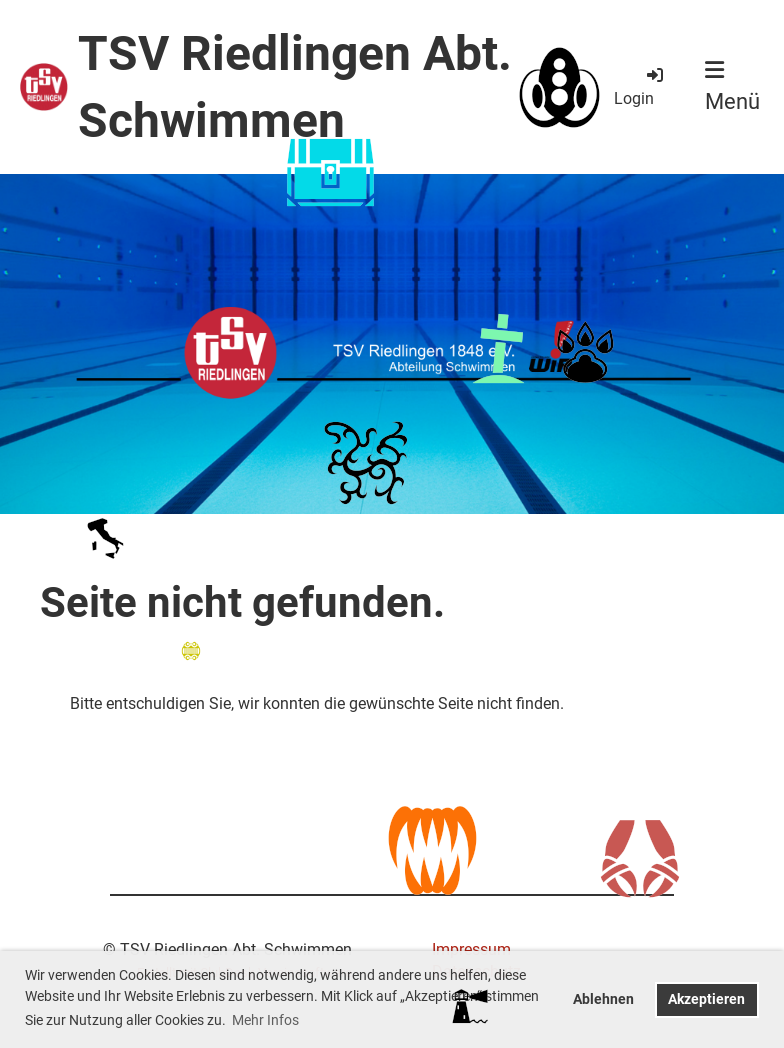 The width and height of the screenshot is (784, 1048). I want to click on access pet-related features or settings, so click(585, 352).